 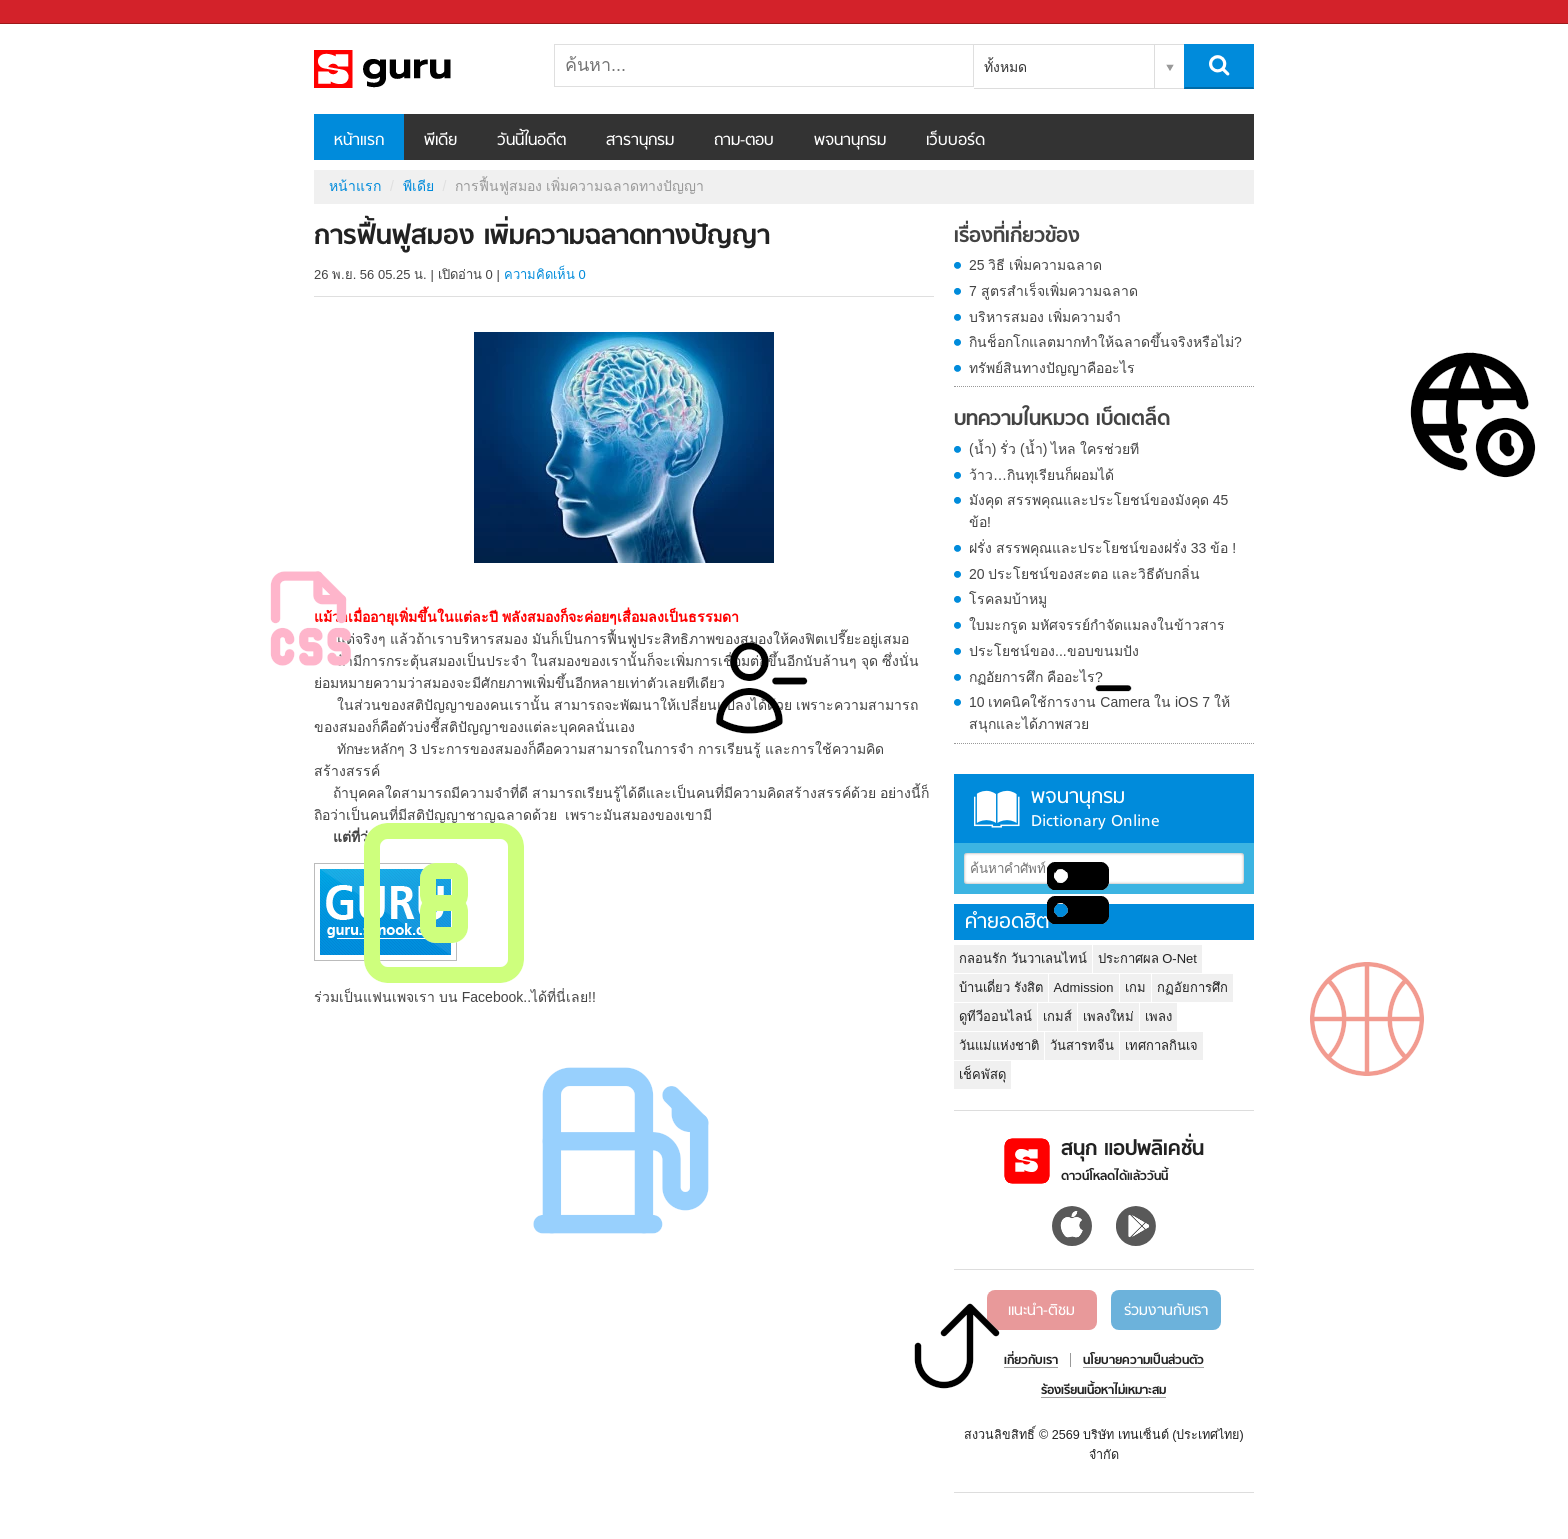 What do you see at coordinates (1367, 1019) in the screenshot?
I see `access sports or basketball-related content` at bounding box center [1367, 1019].